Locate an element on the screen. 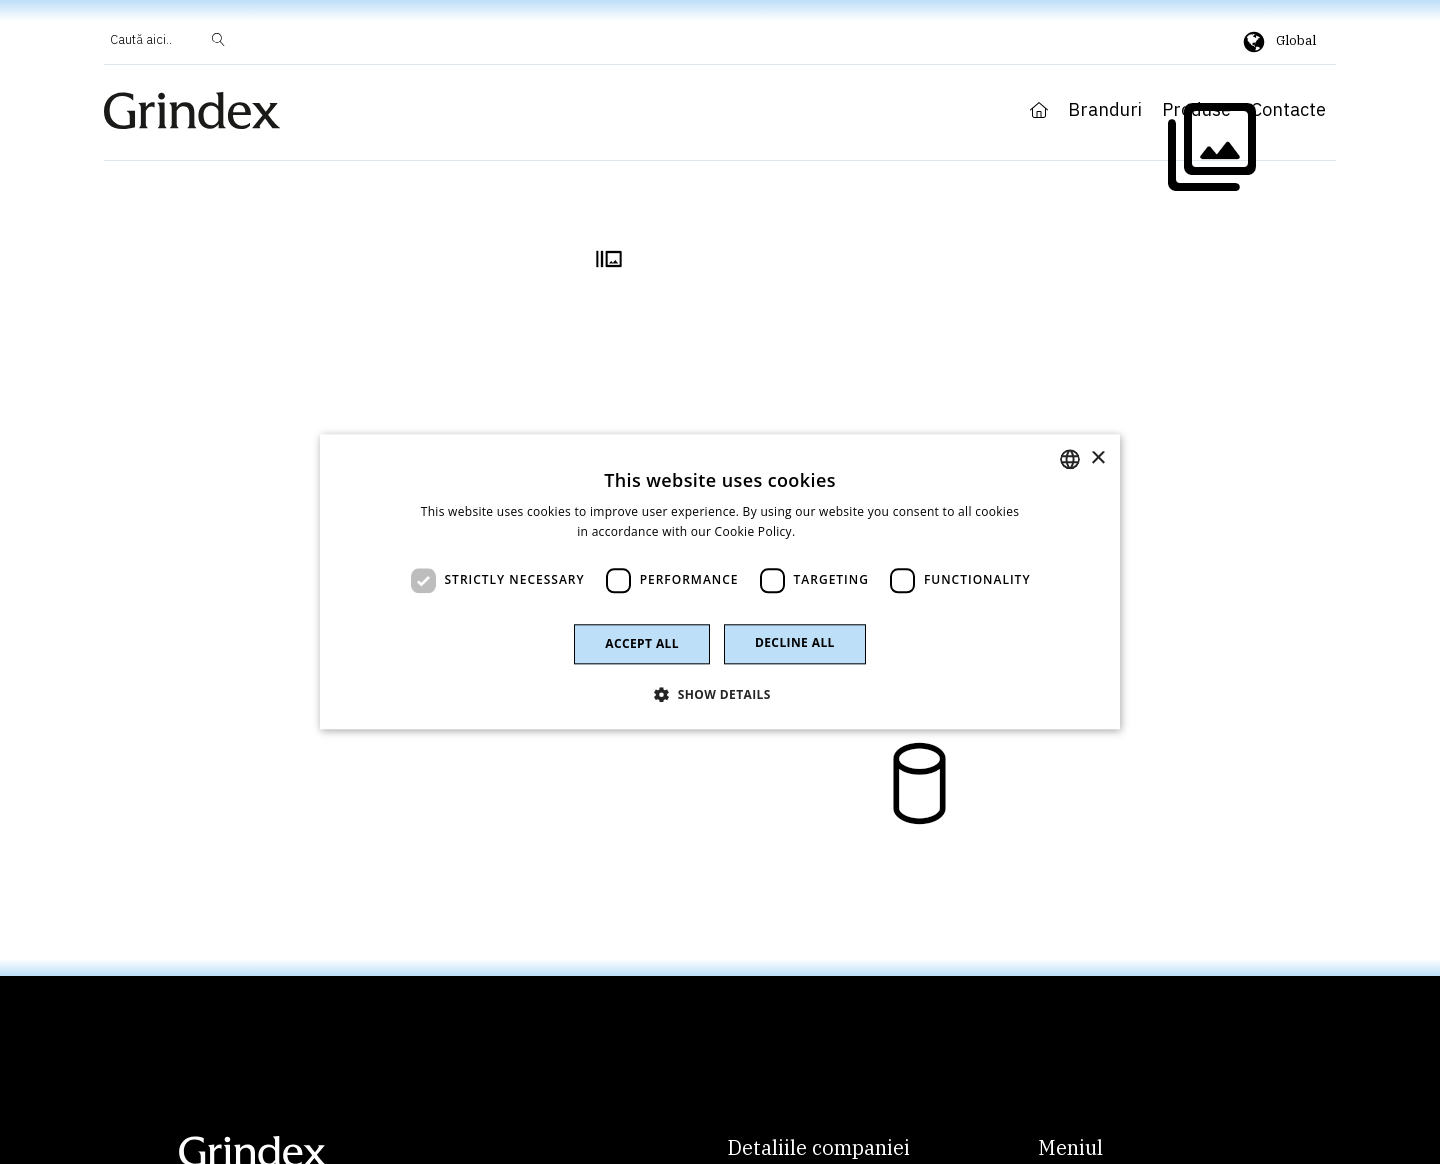  enable burst mode for rapid photo capture is located at coordinates (609, 259).